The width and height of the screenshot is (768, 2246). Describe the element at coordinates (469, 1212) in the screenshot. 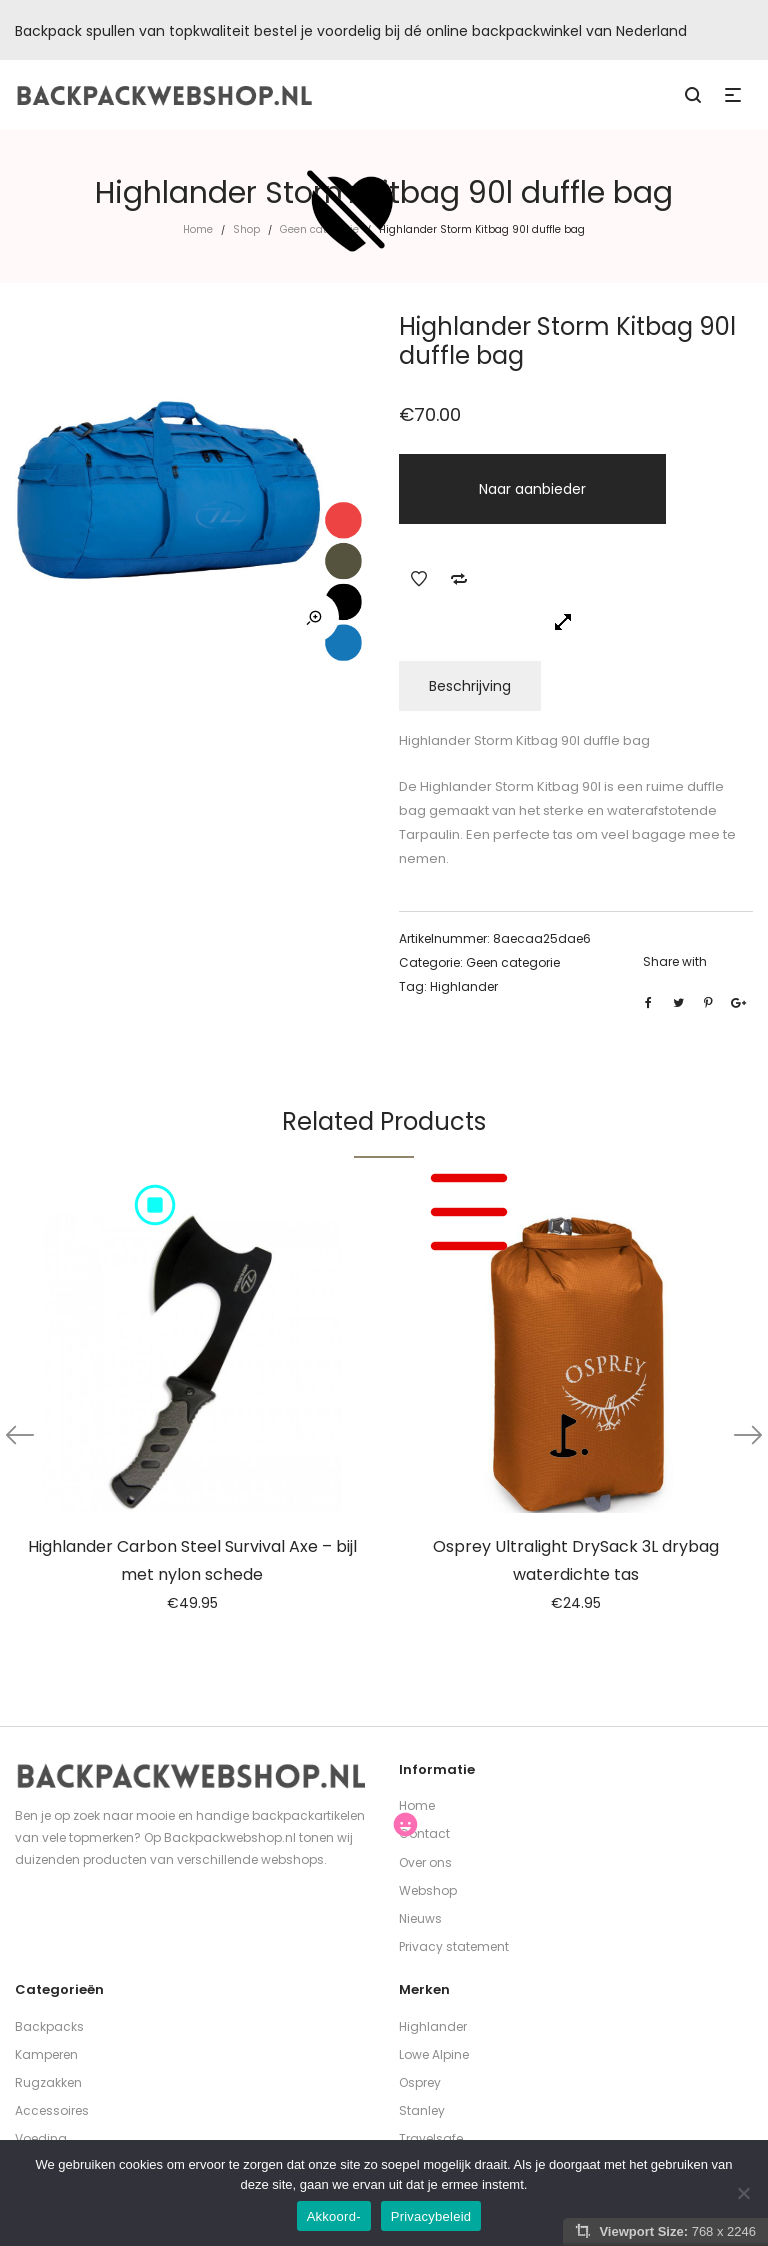

I see `toggle medium density view for list items` at that location.